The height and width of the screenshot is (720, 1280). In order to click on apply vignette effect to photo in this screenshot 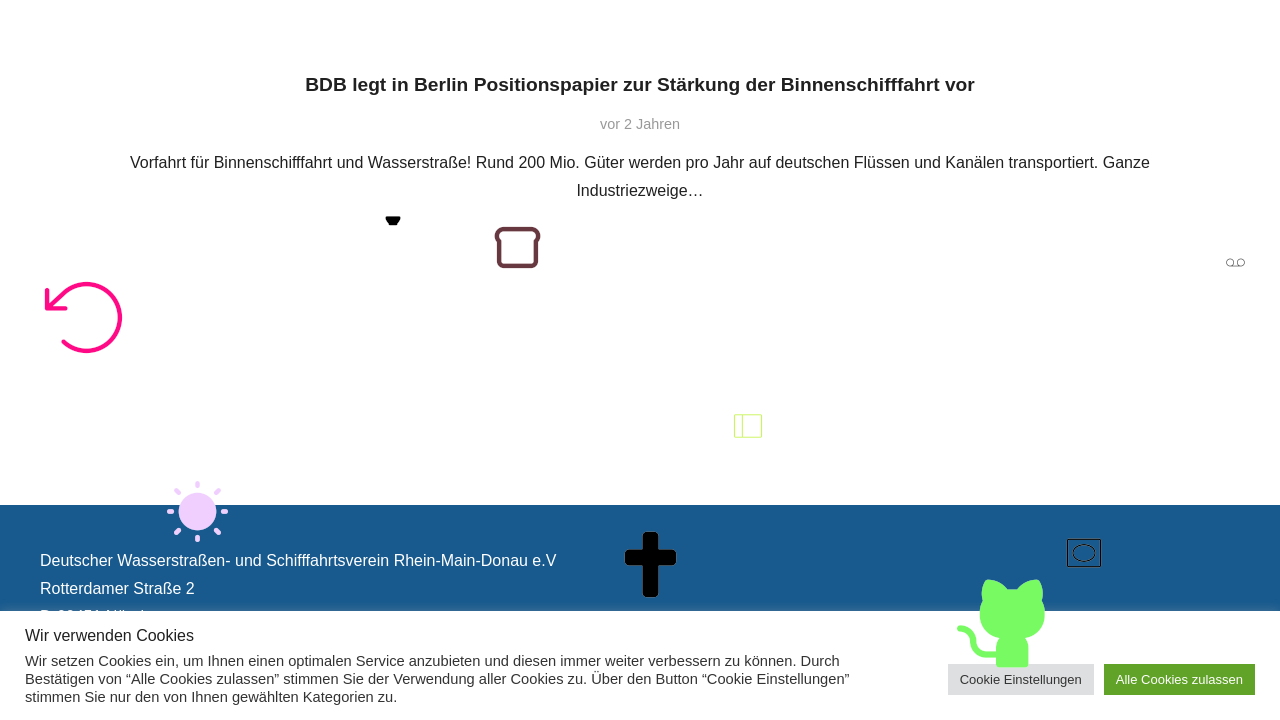, I will do `click(1084, 553)`.